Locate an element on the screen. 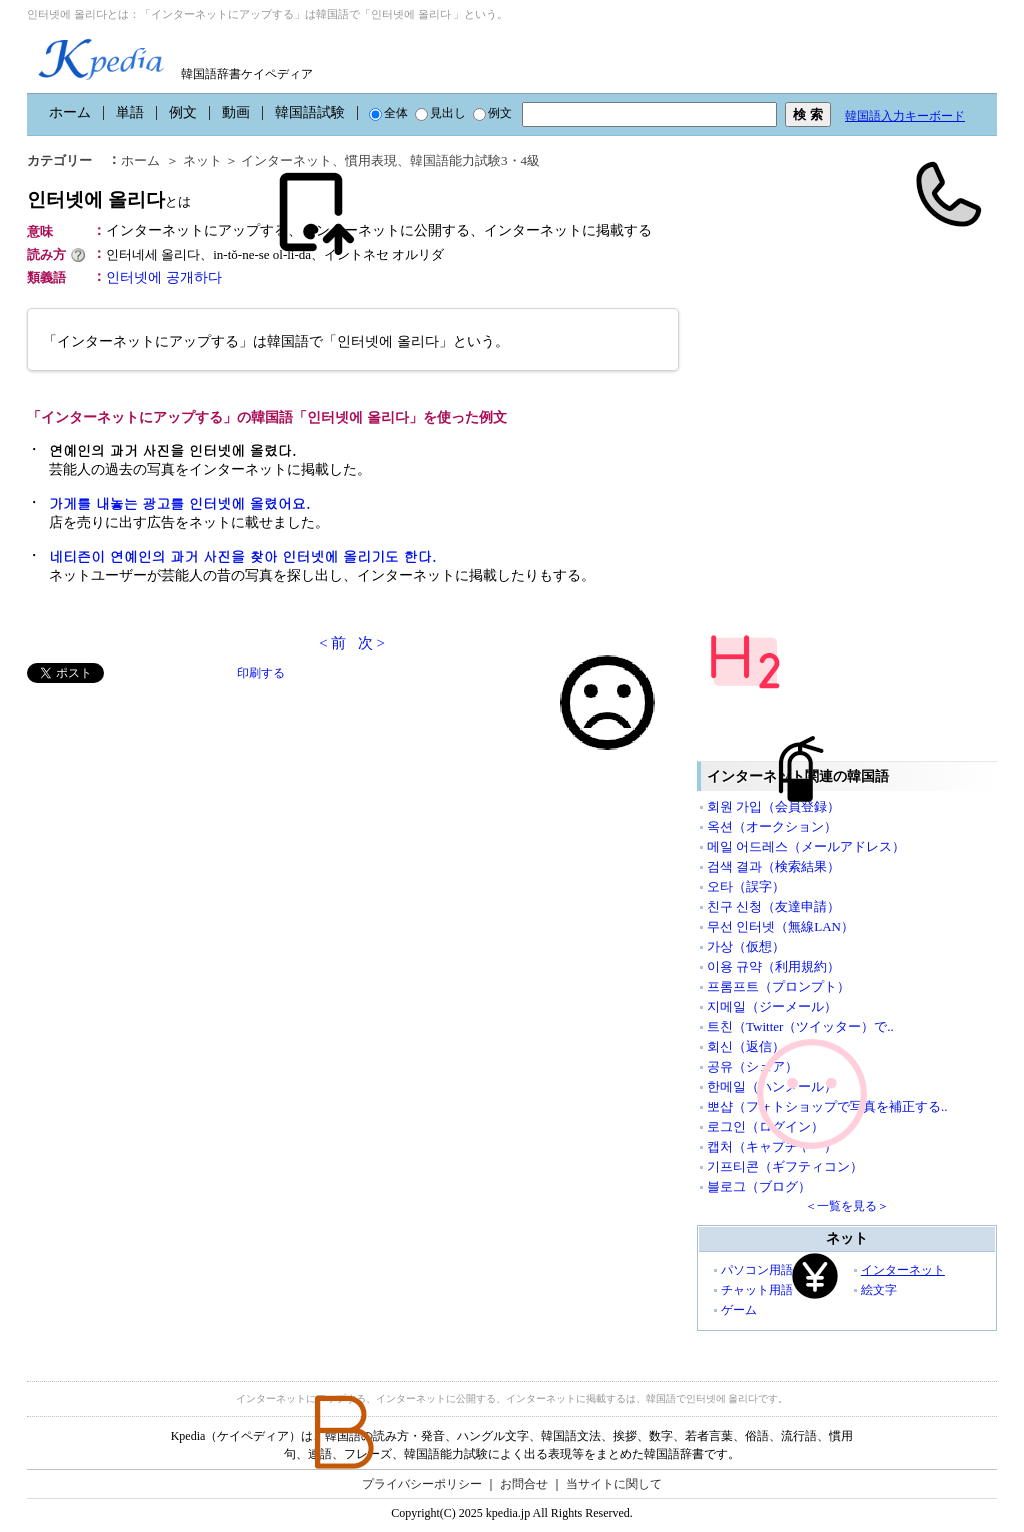  neutral reaction or feedback option is located at coordinates (812, 1094).